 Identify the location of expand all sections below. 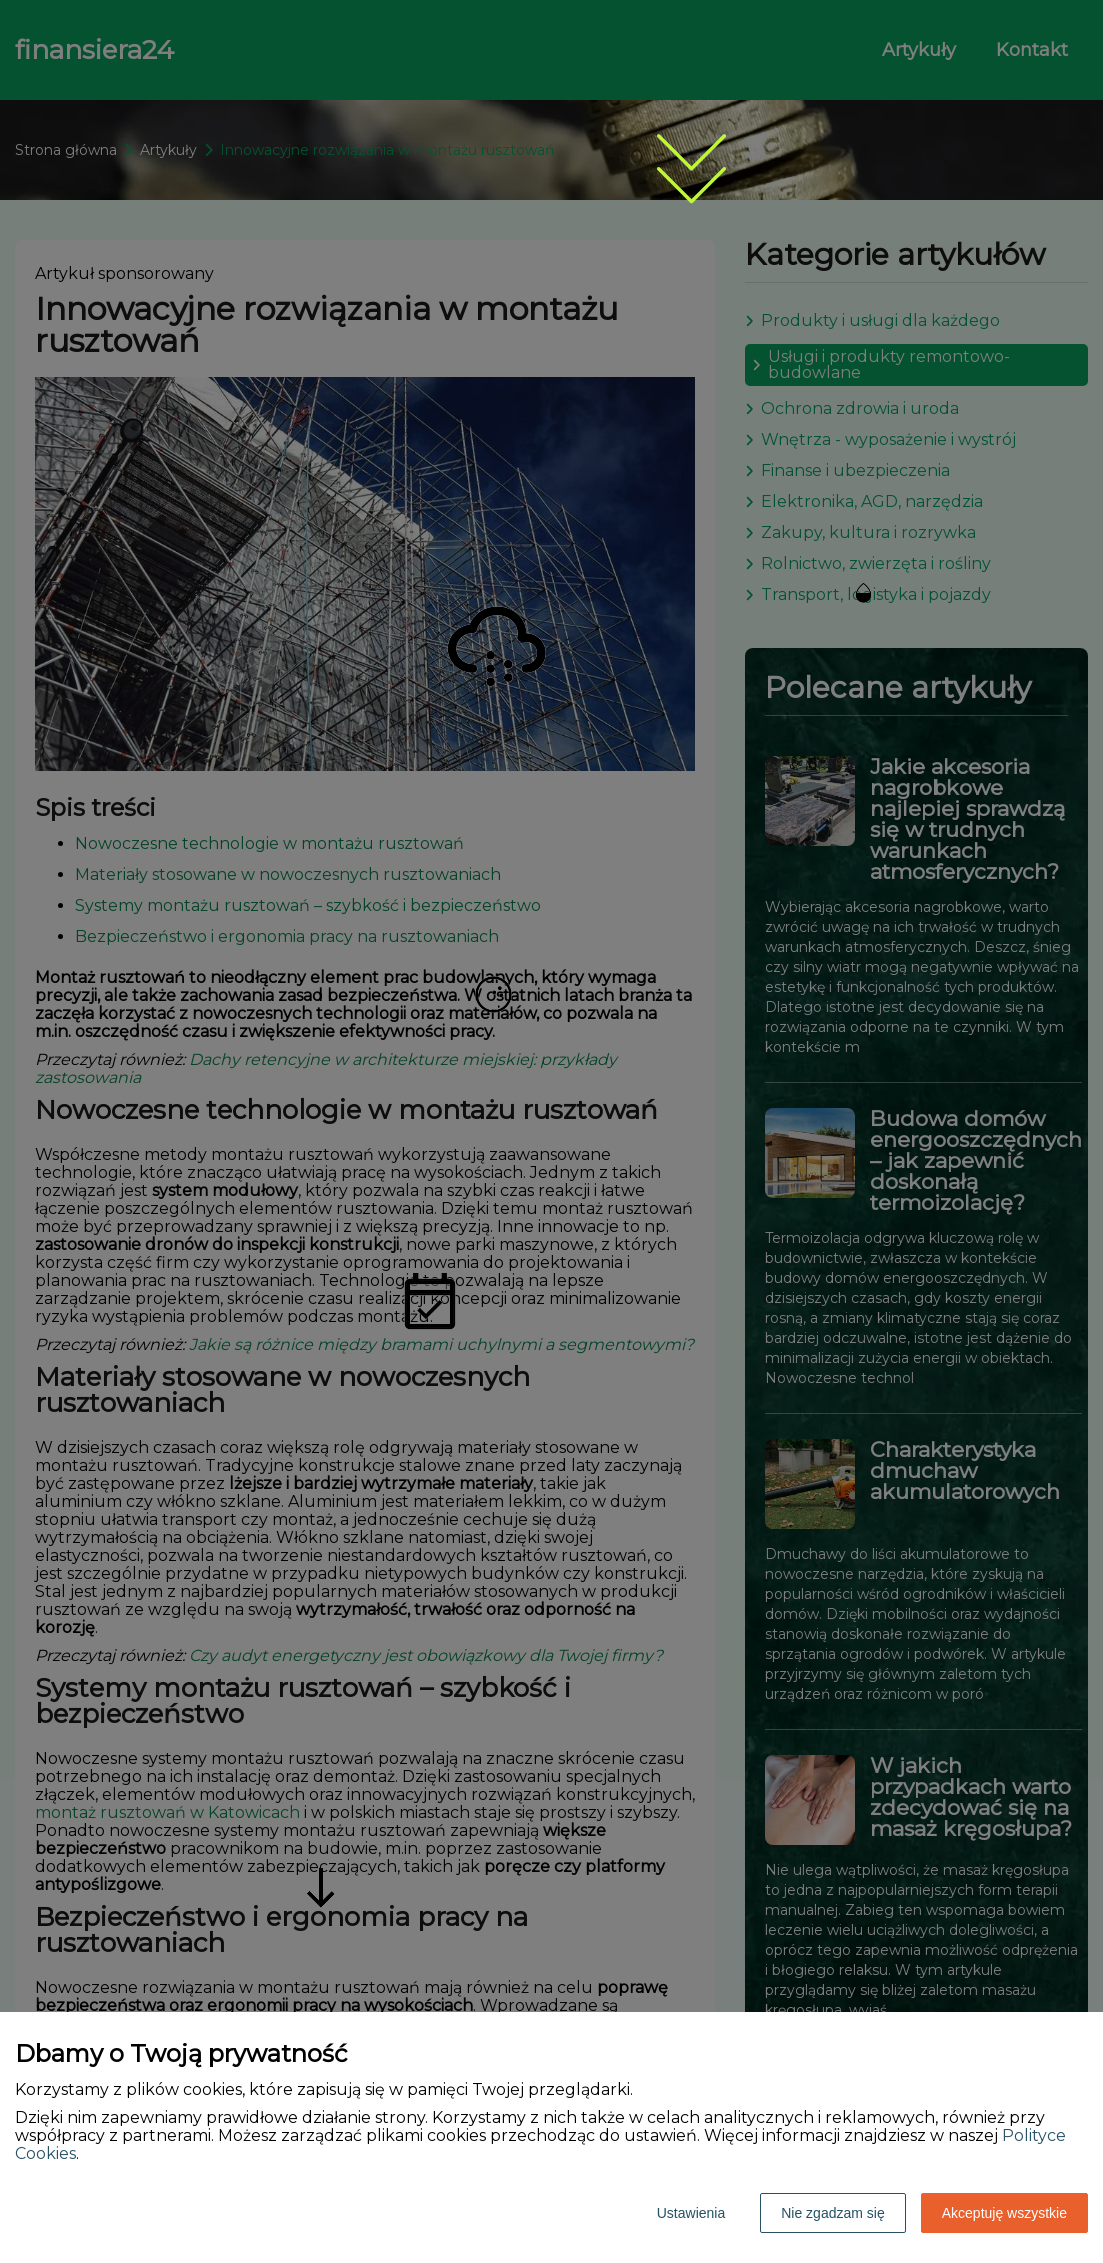
(691, 165).